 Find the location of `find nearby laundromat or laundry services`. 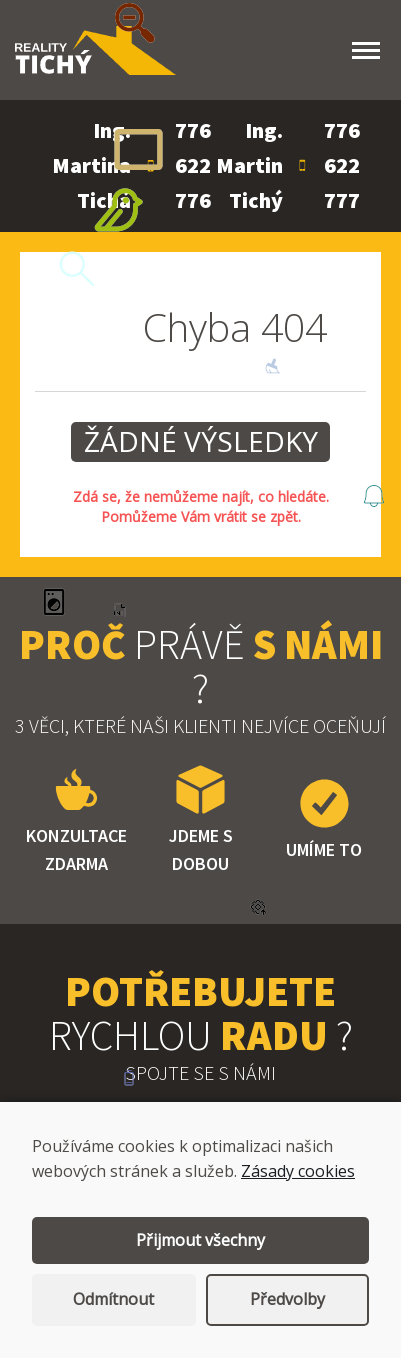

find nearby laundromat or laundry services is located at coordinates (54, 602).